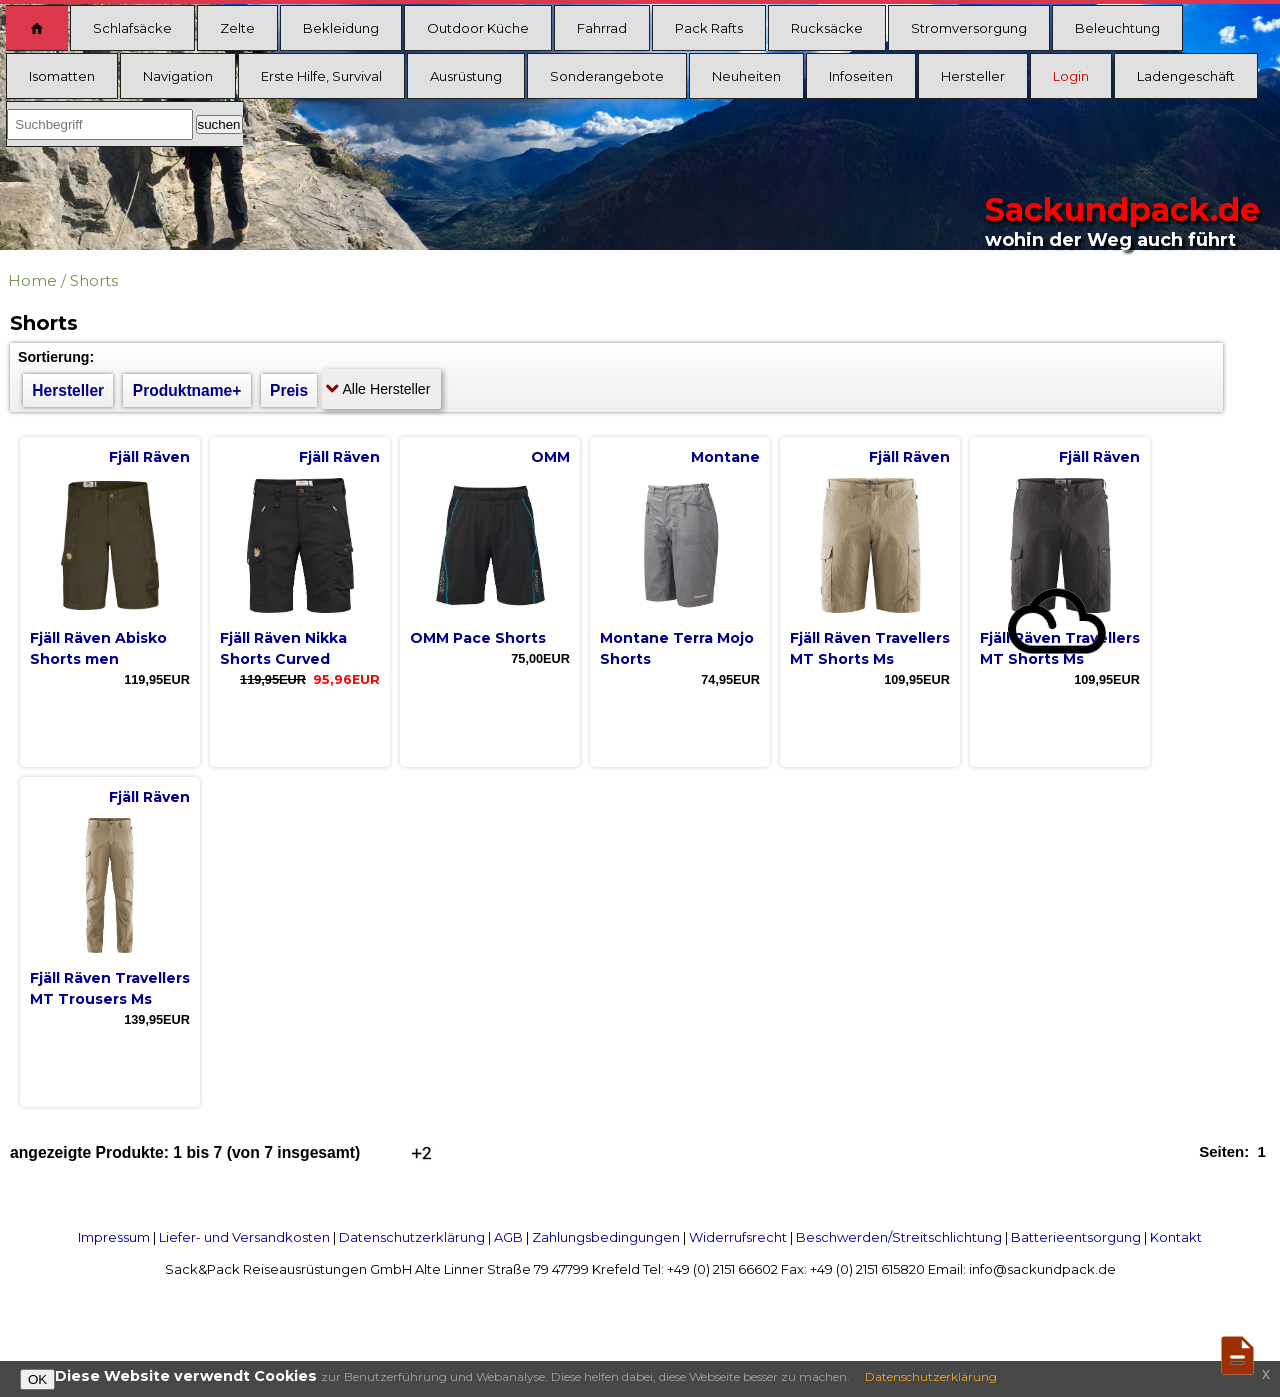 This screenshot has width=1280, height=1397. I want to click on increase exposure by 2 stops in photo editing, so click(421, 1153).